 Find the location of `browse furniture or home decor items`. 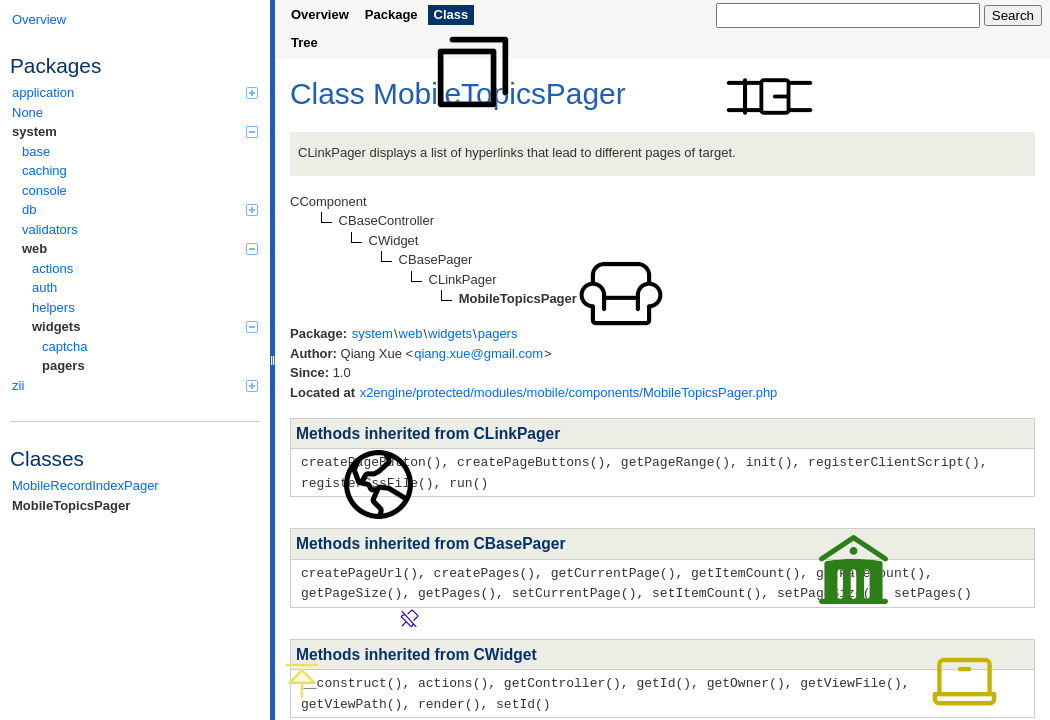

browse furniture or home decor items is located at coordinates (621, 295).